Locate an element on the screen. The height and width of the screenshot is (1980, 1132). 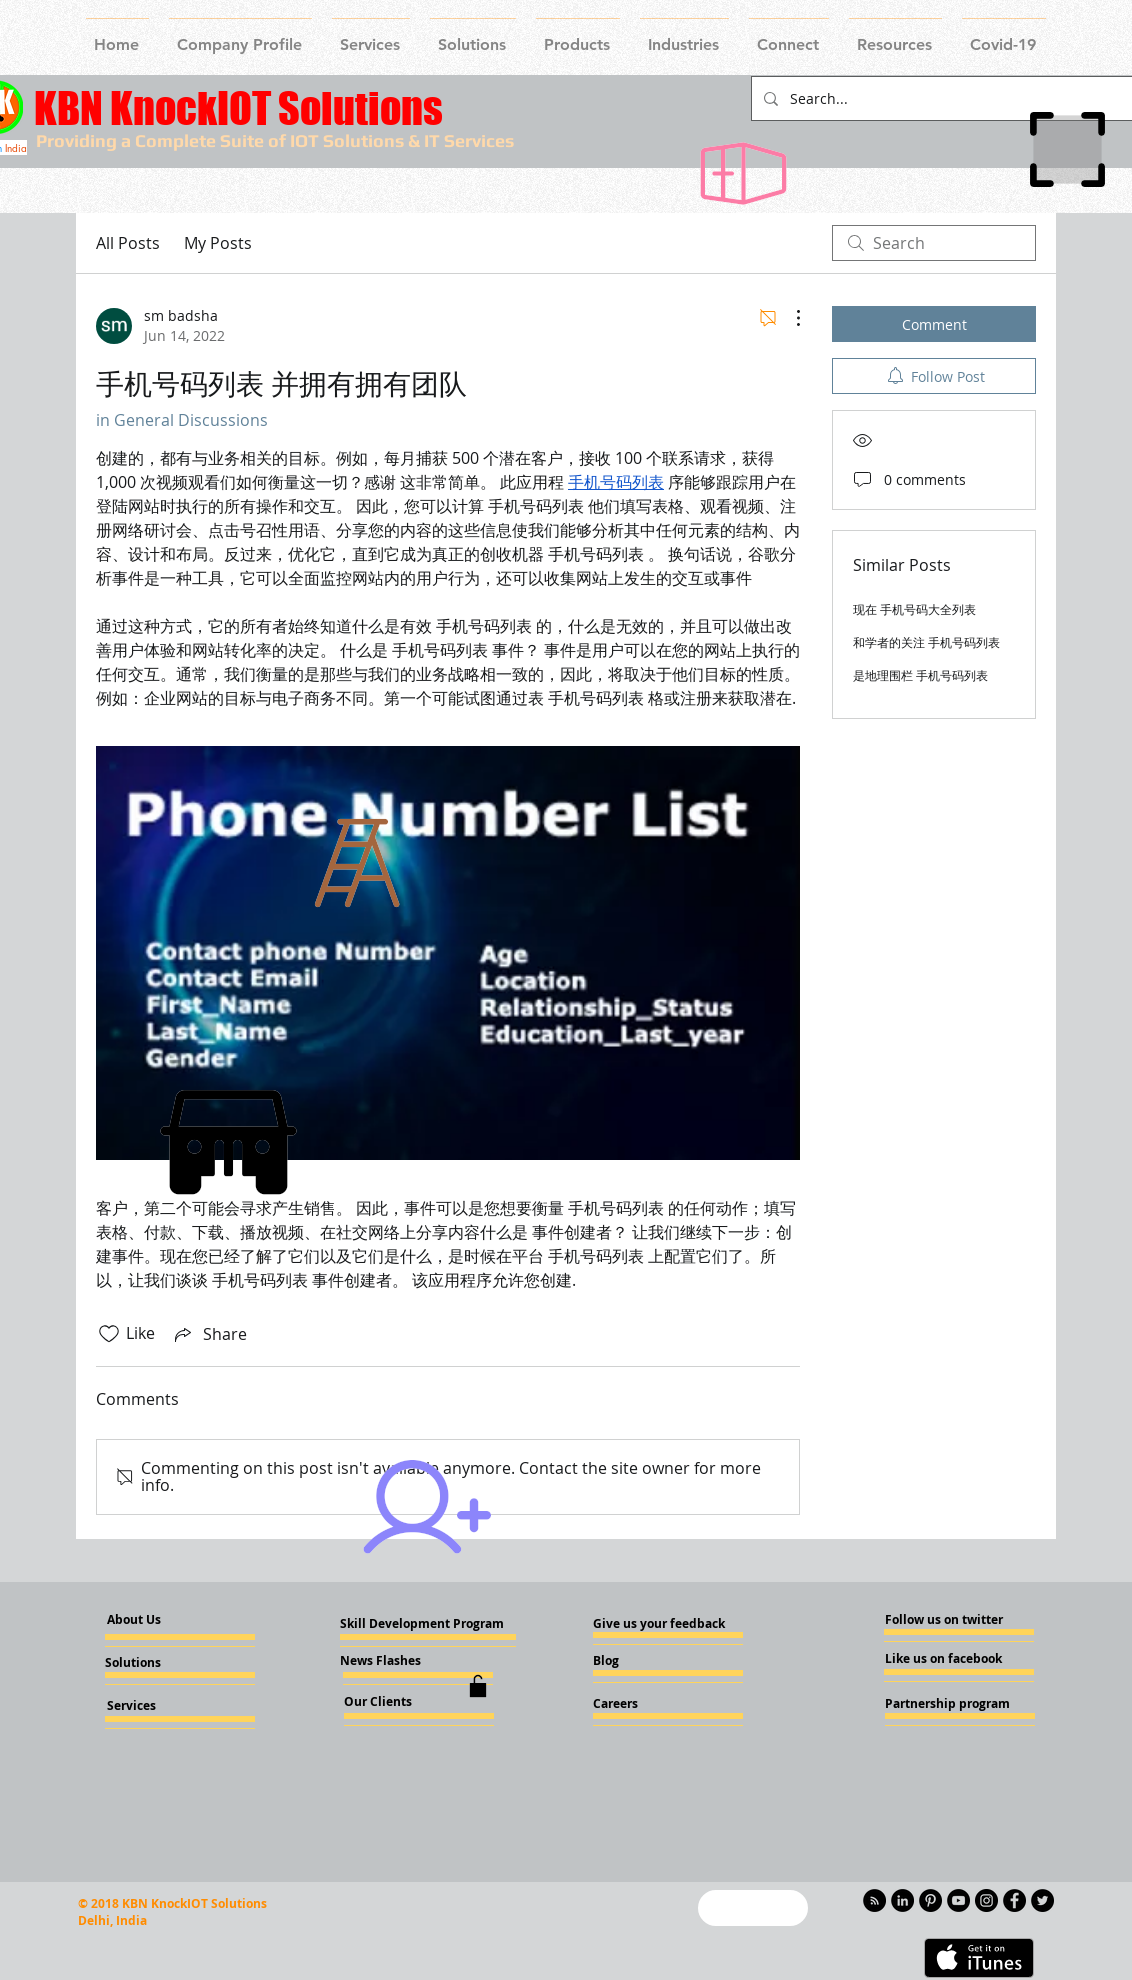
unlocked or unsecured state is located at coordinates (478, 1686).